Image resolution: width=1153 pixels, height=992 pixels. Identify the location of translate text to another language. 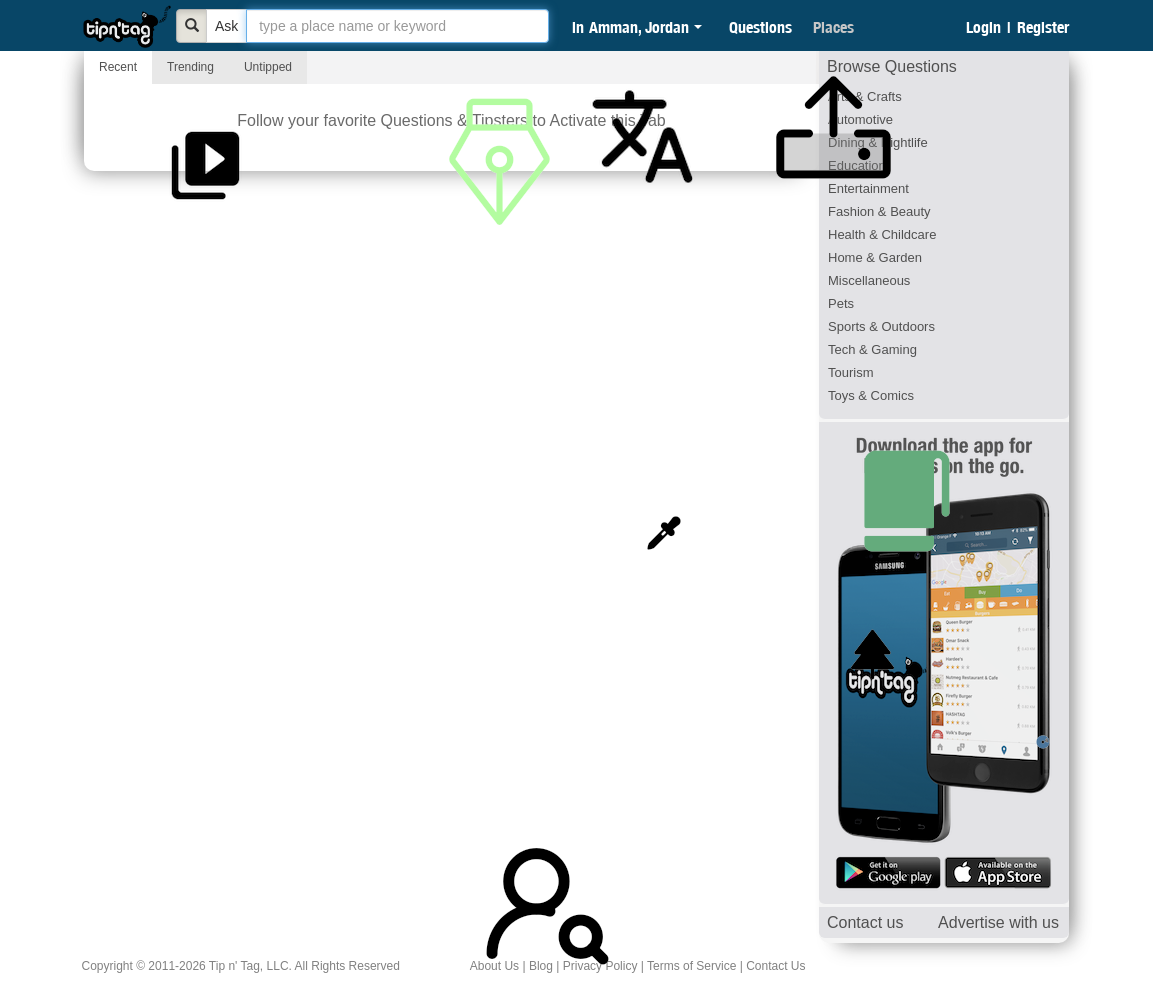
(643, 136).